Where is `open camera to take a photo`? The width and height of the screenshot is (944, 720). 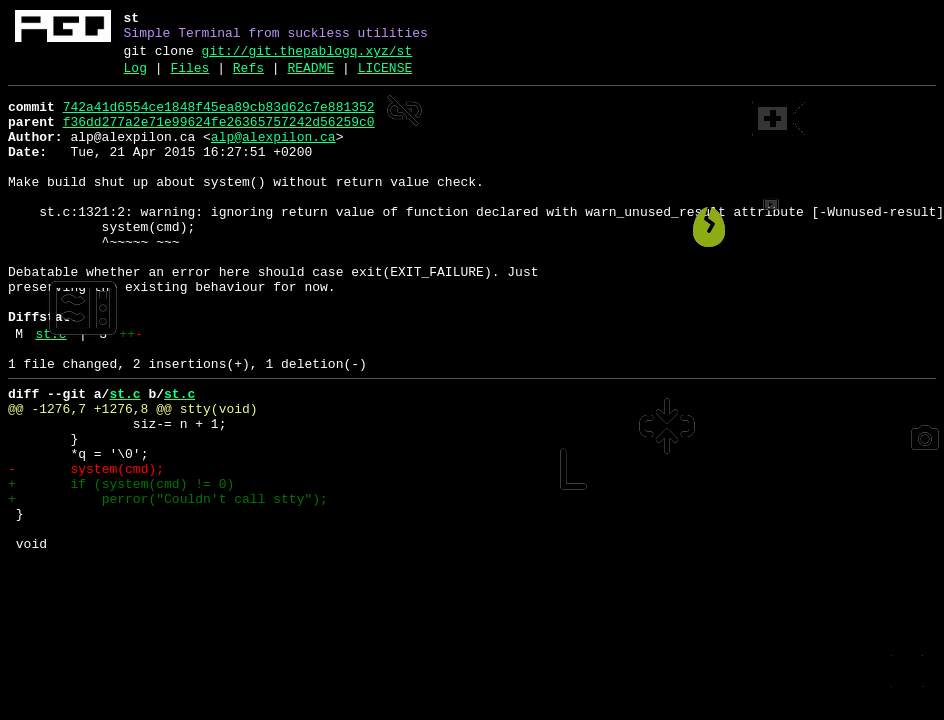 open camera to take a photo is located at coordinates (925, 439).